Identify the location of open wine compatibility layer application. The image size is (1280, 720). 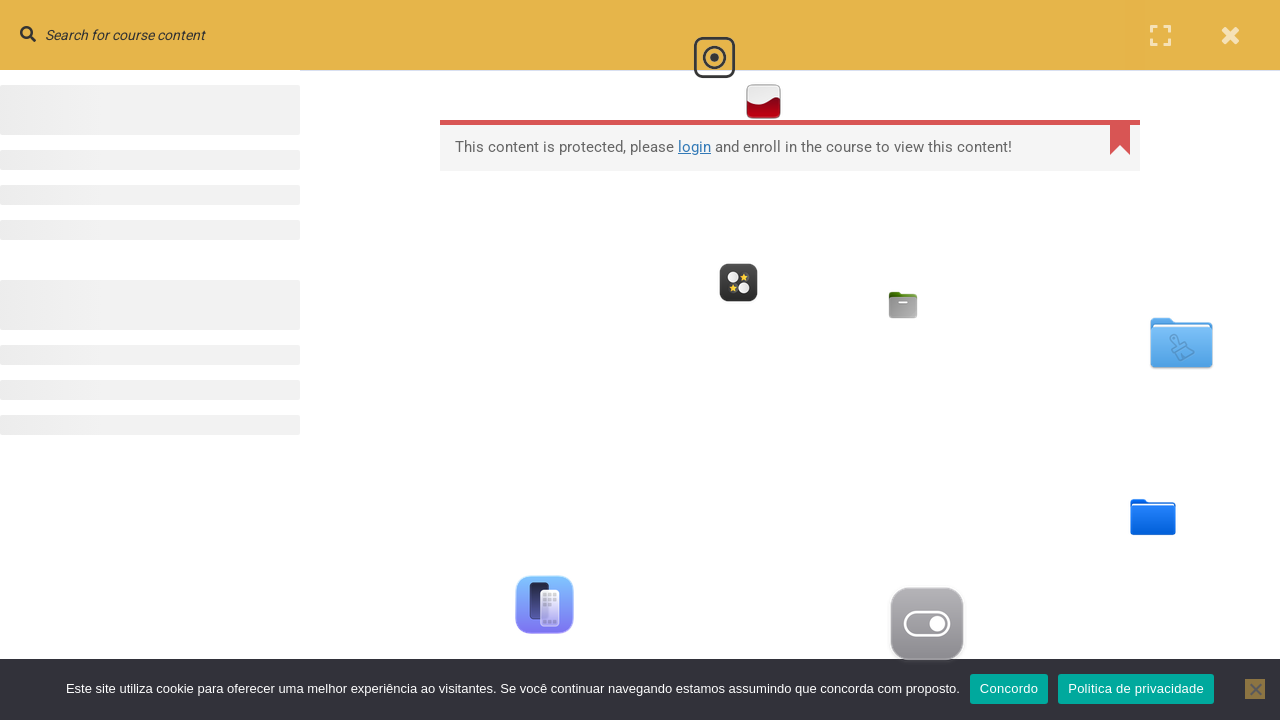
(763, 101).